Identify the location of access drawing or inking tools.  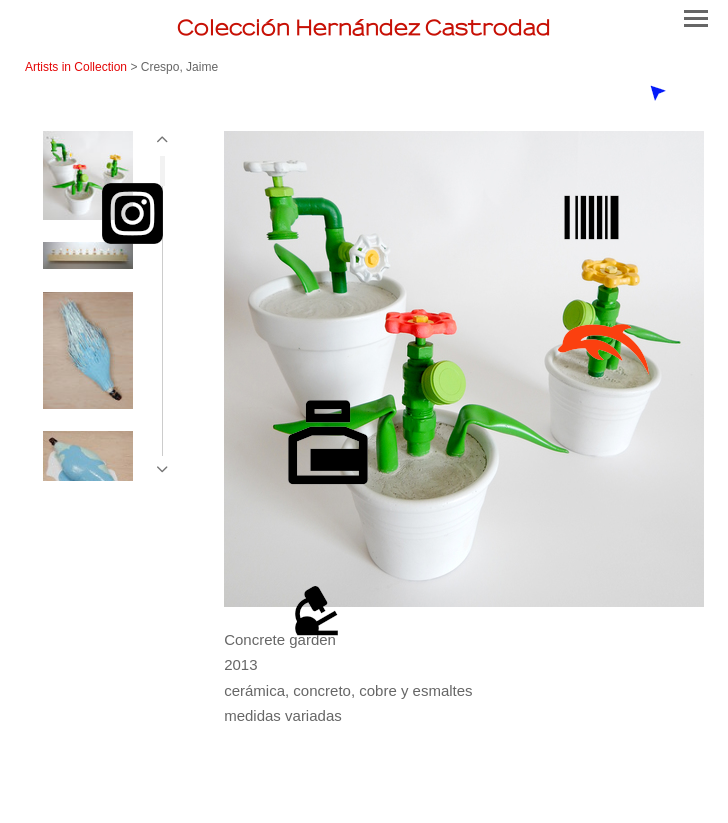
(328, 440).